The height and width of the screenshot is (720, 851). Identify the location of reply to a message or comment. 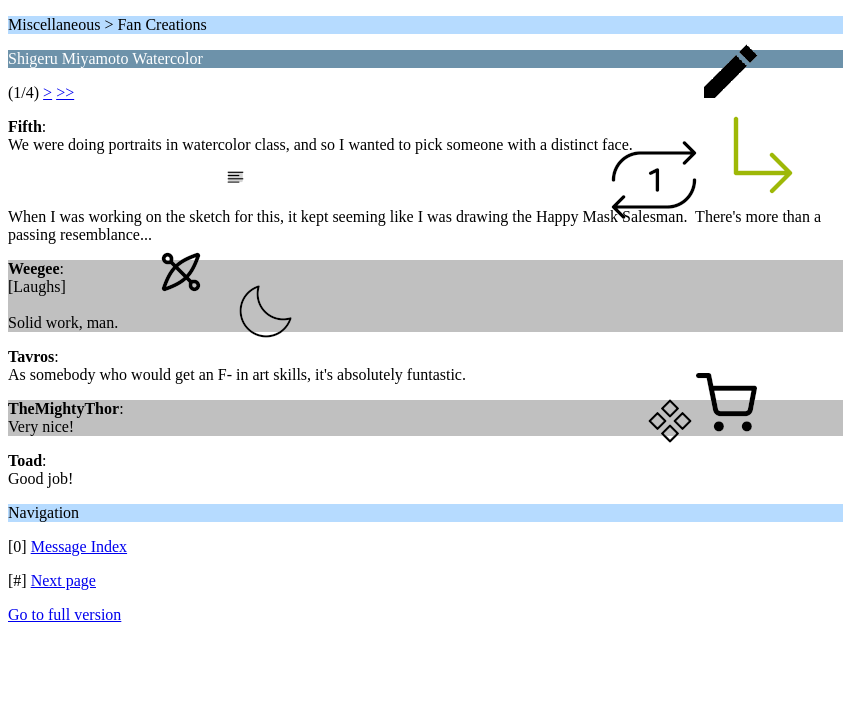
(757, 155).